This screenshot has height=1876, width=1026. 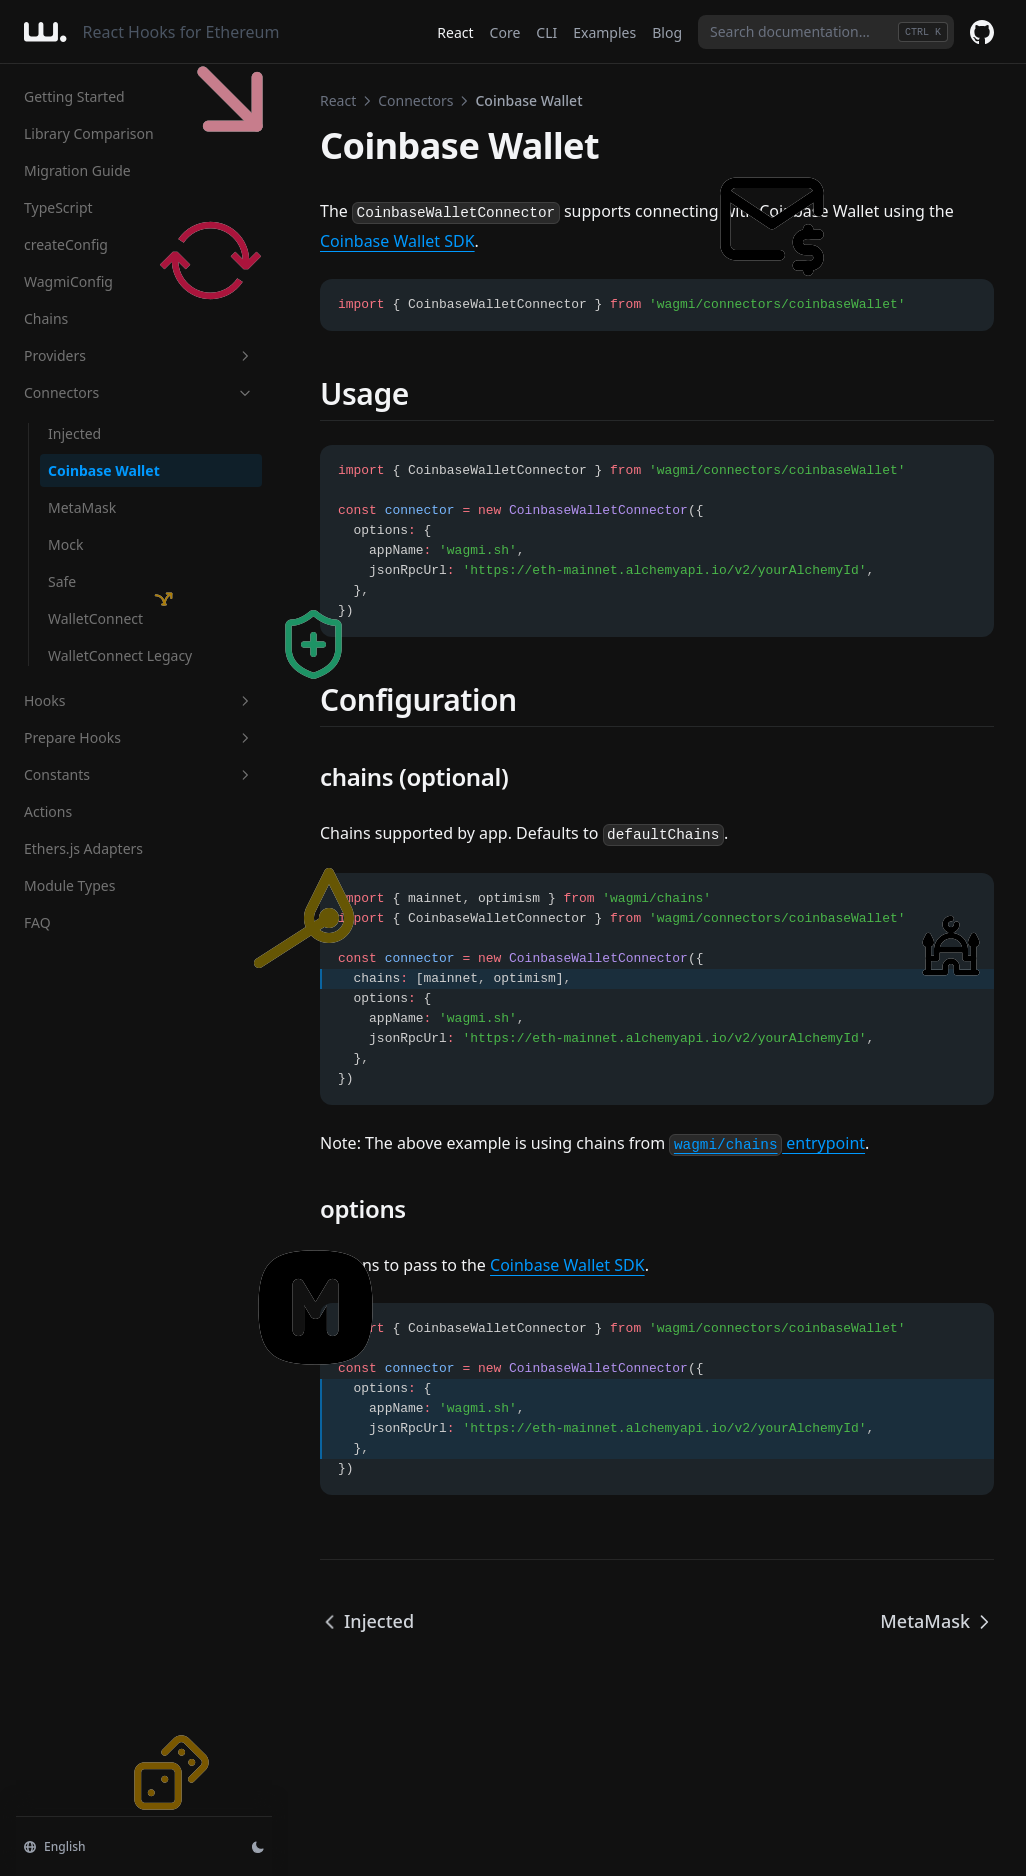 I want to click on view payment or invoice emails, so click(x=772, y=219).